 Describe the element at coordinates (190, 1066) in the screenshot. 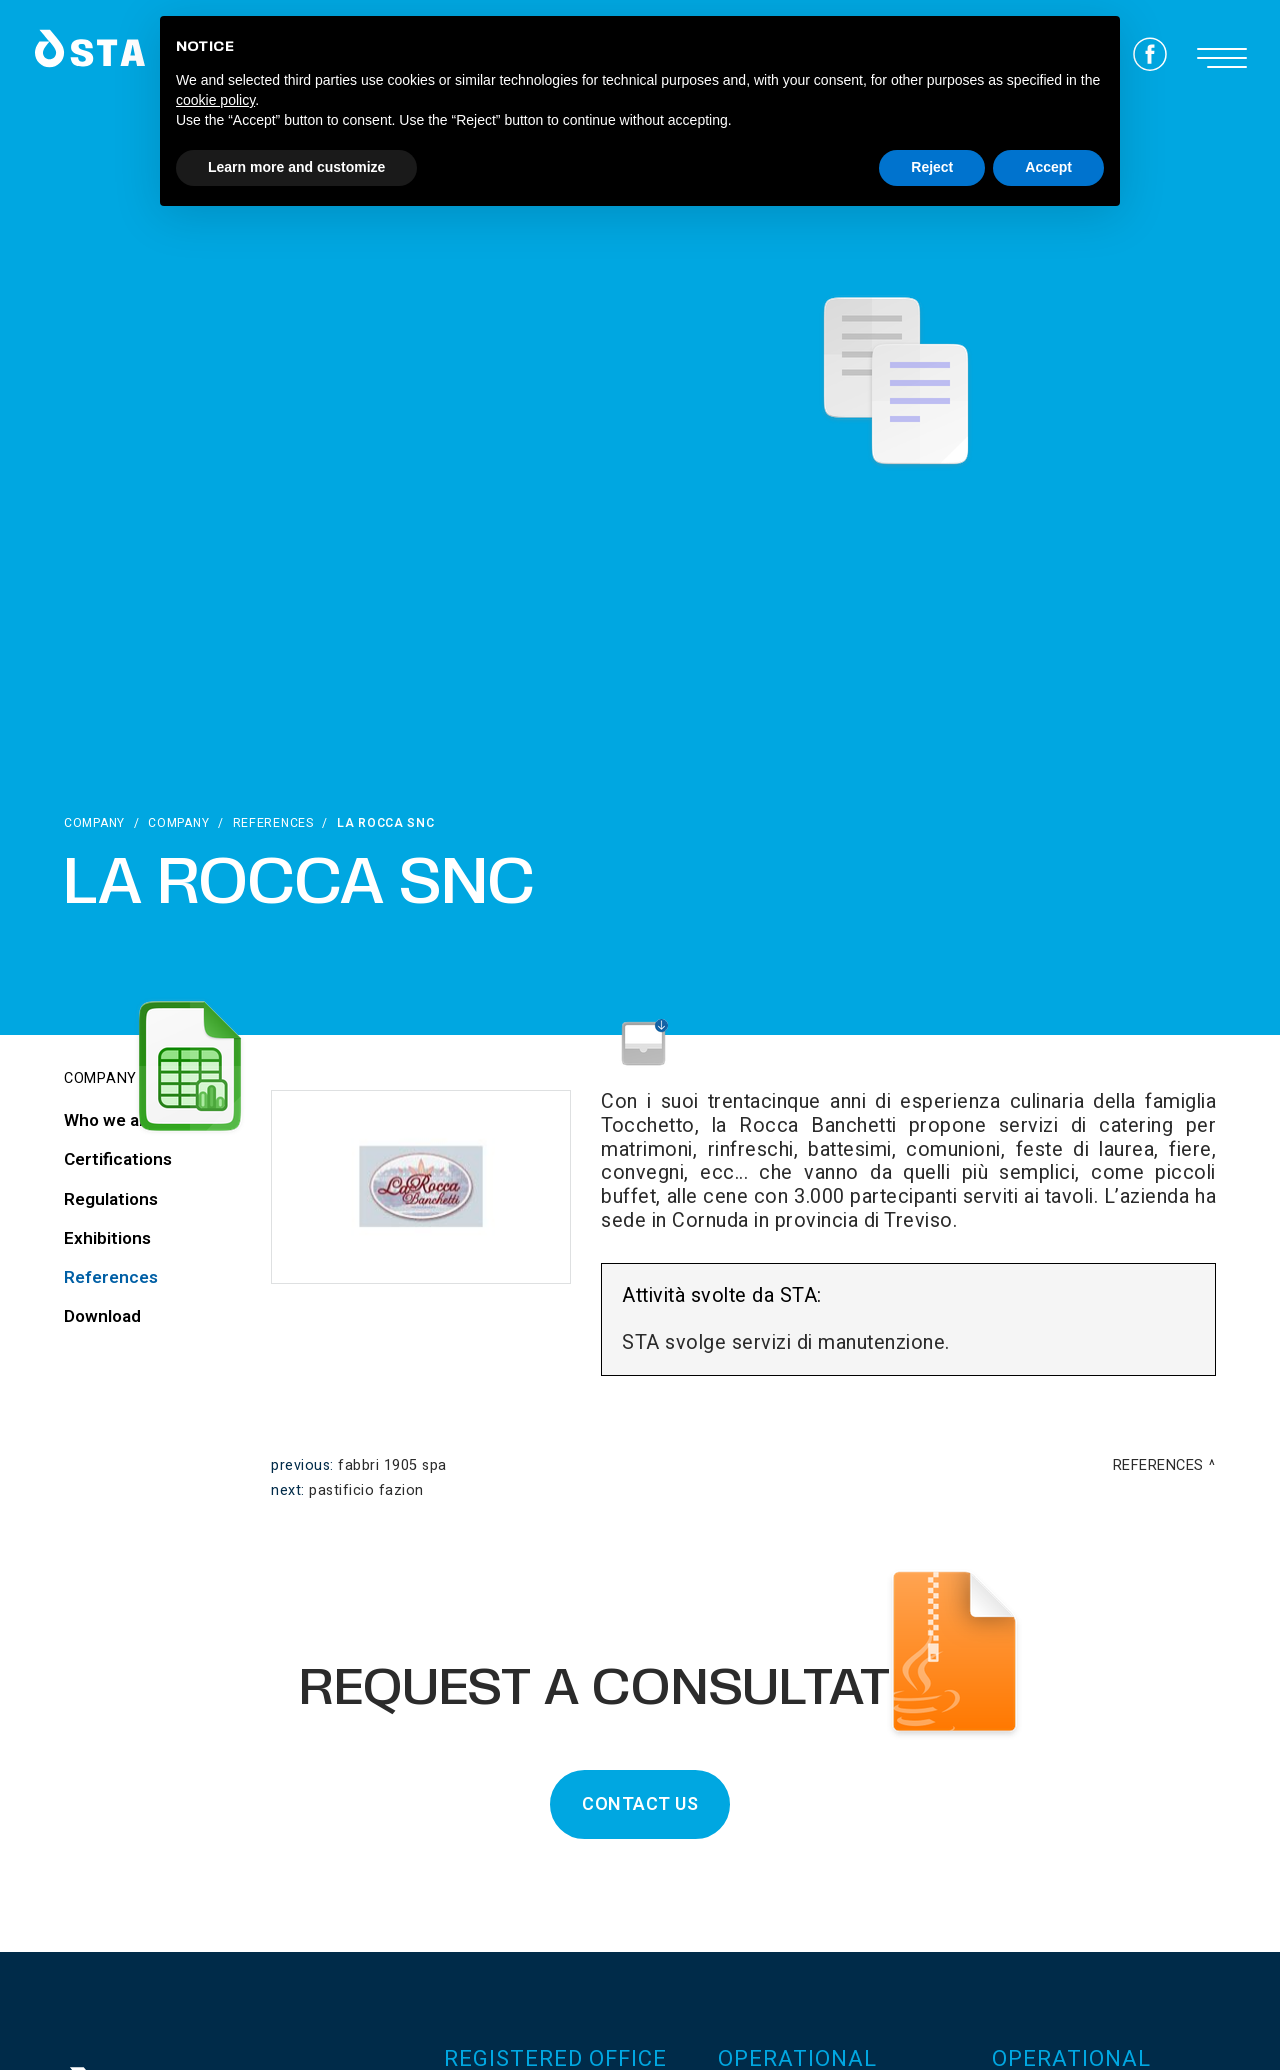

I see `open an opendocument spreadsheet file` at that location.